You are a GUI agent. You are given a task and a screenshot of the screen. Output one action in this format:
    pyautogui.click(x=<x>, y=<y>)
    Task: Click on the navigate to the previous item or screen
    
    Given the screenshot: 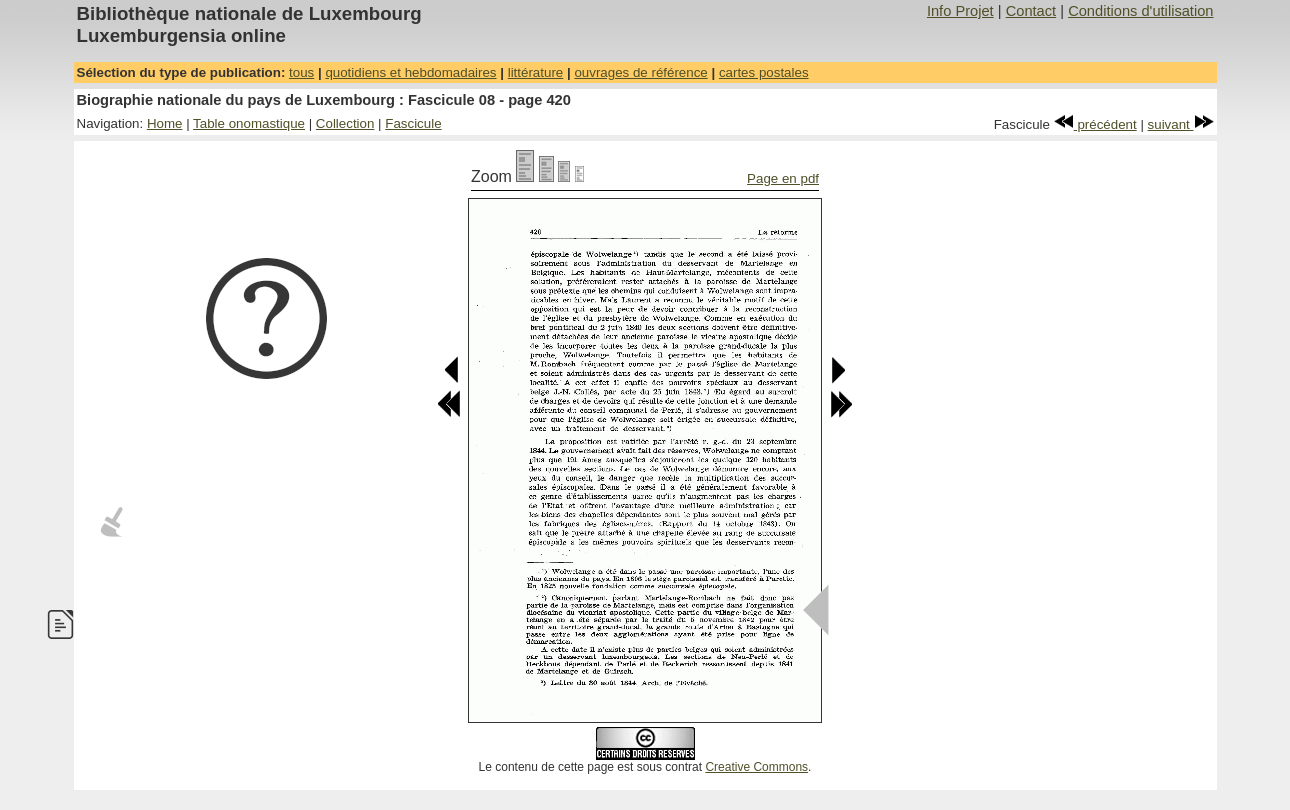 What is the action you would take?
    pyautogui.click(x=818, y=610)
    